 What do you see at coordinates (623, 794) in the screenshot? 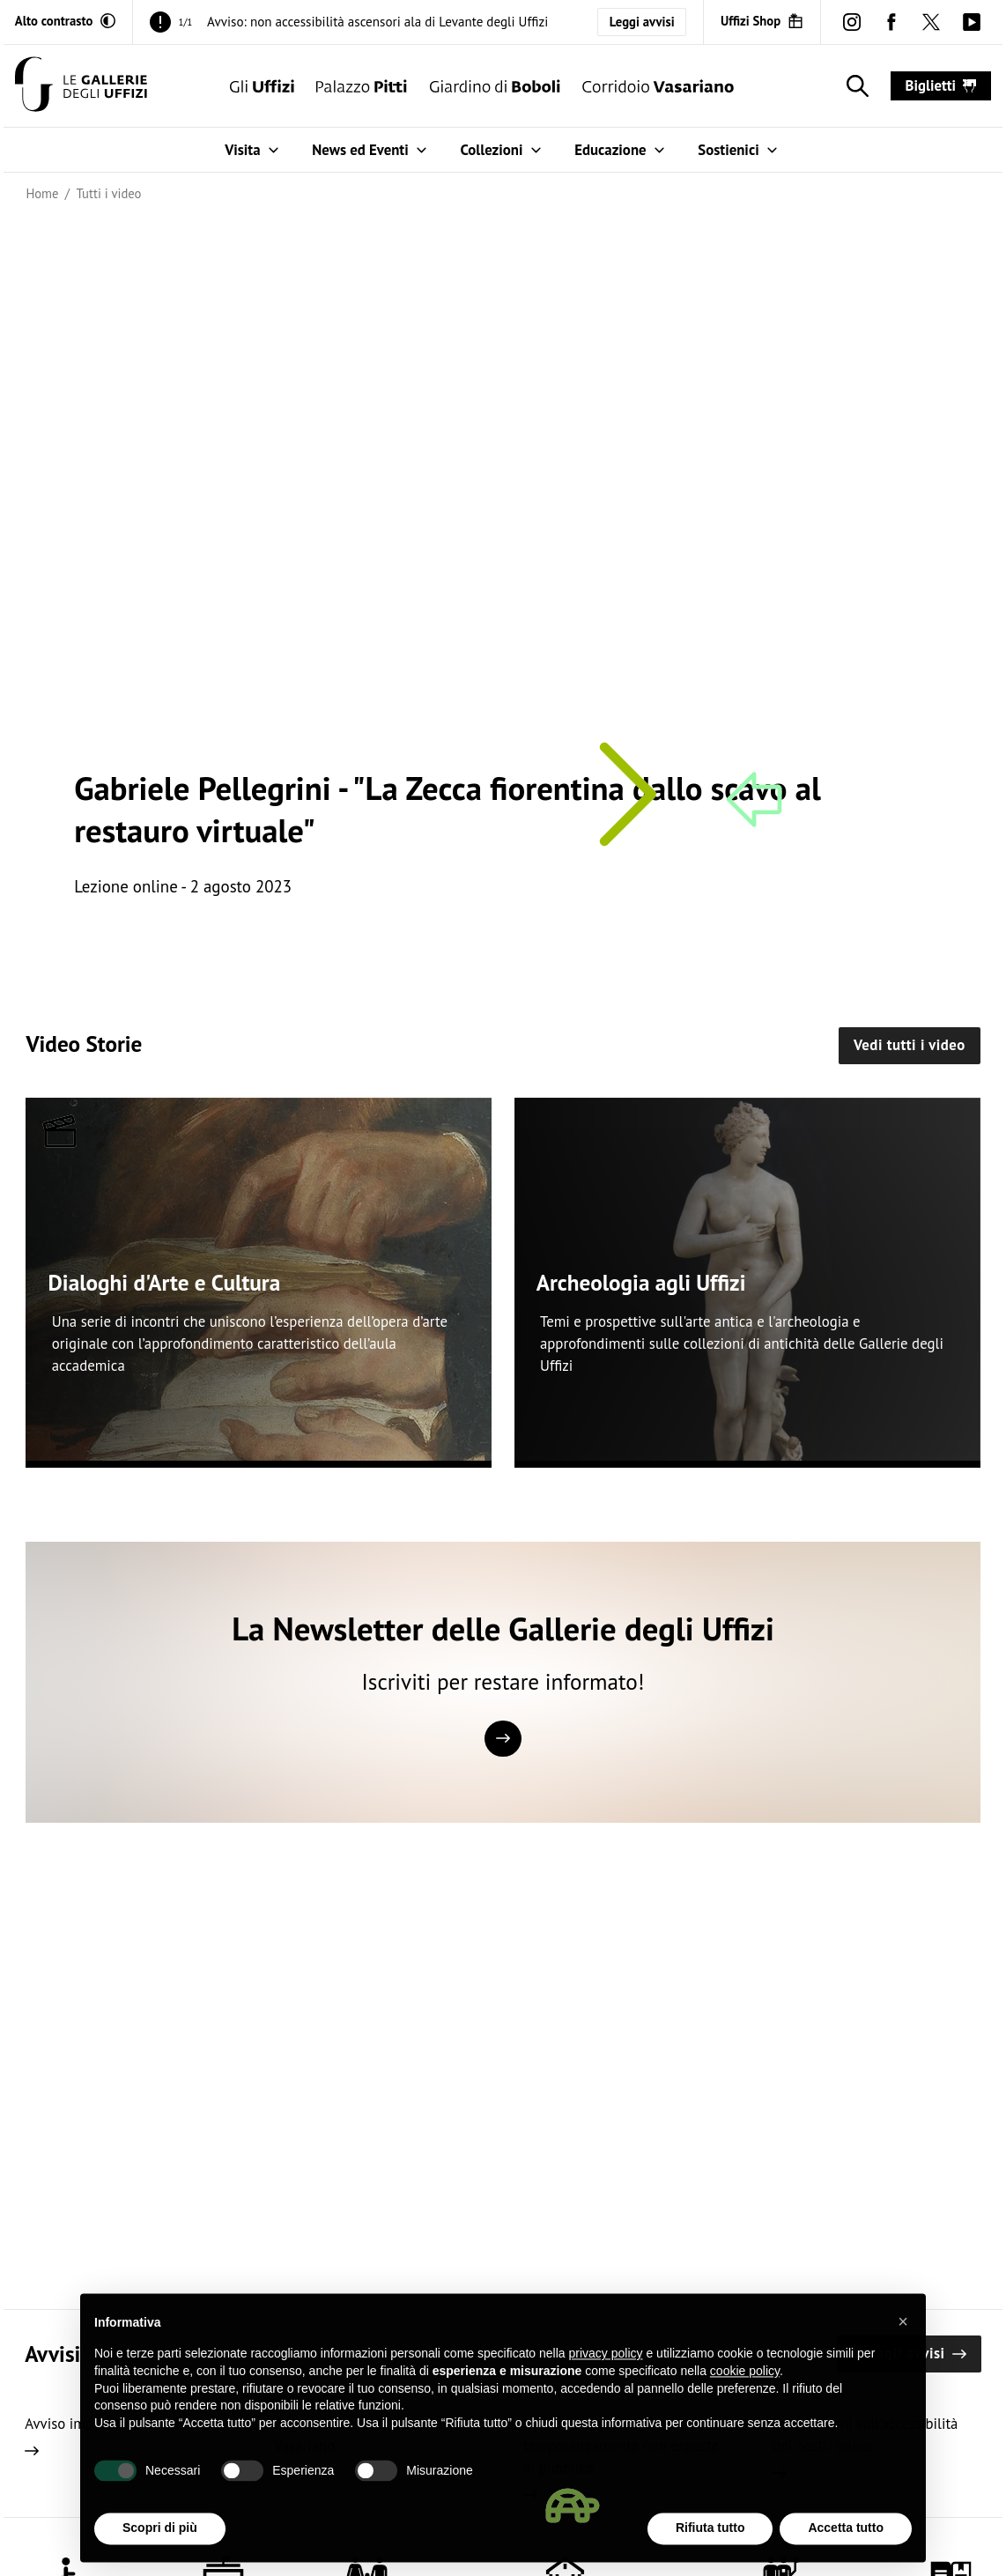
I see `navigate to the next item or page` at bounding box center [623, 794].